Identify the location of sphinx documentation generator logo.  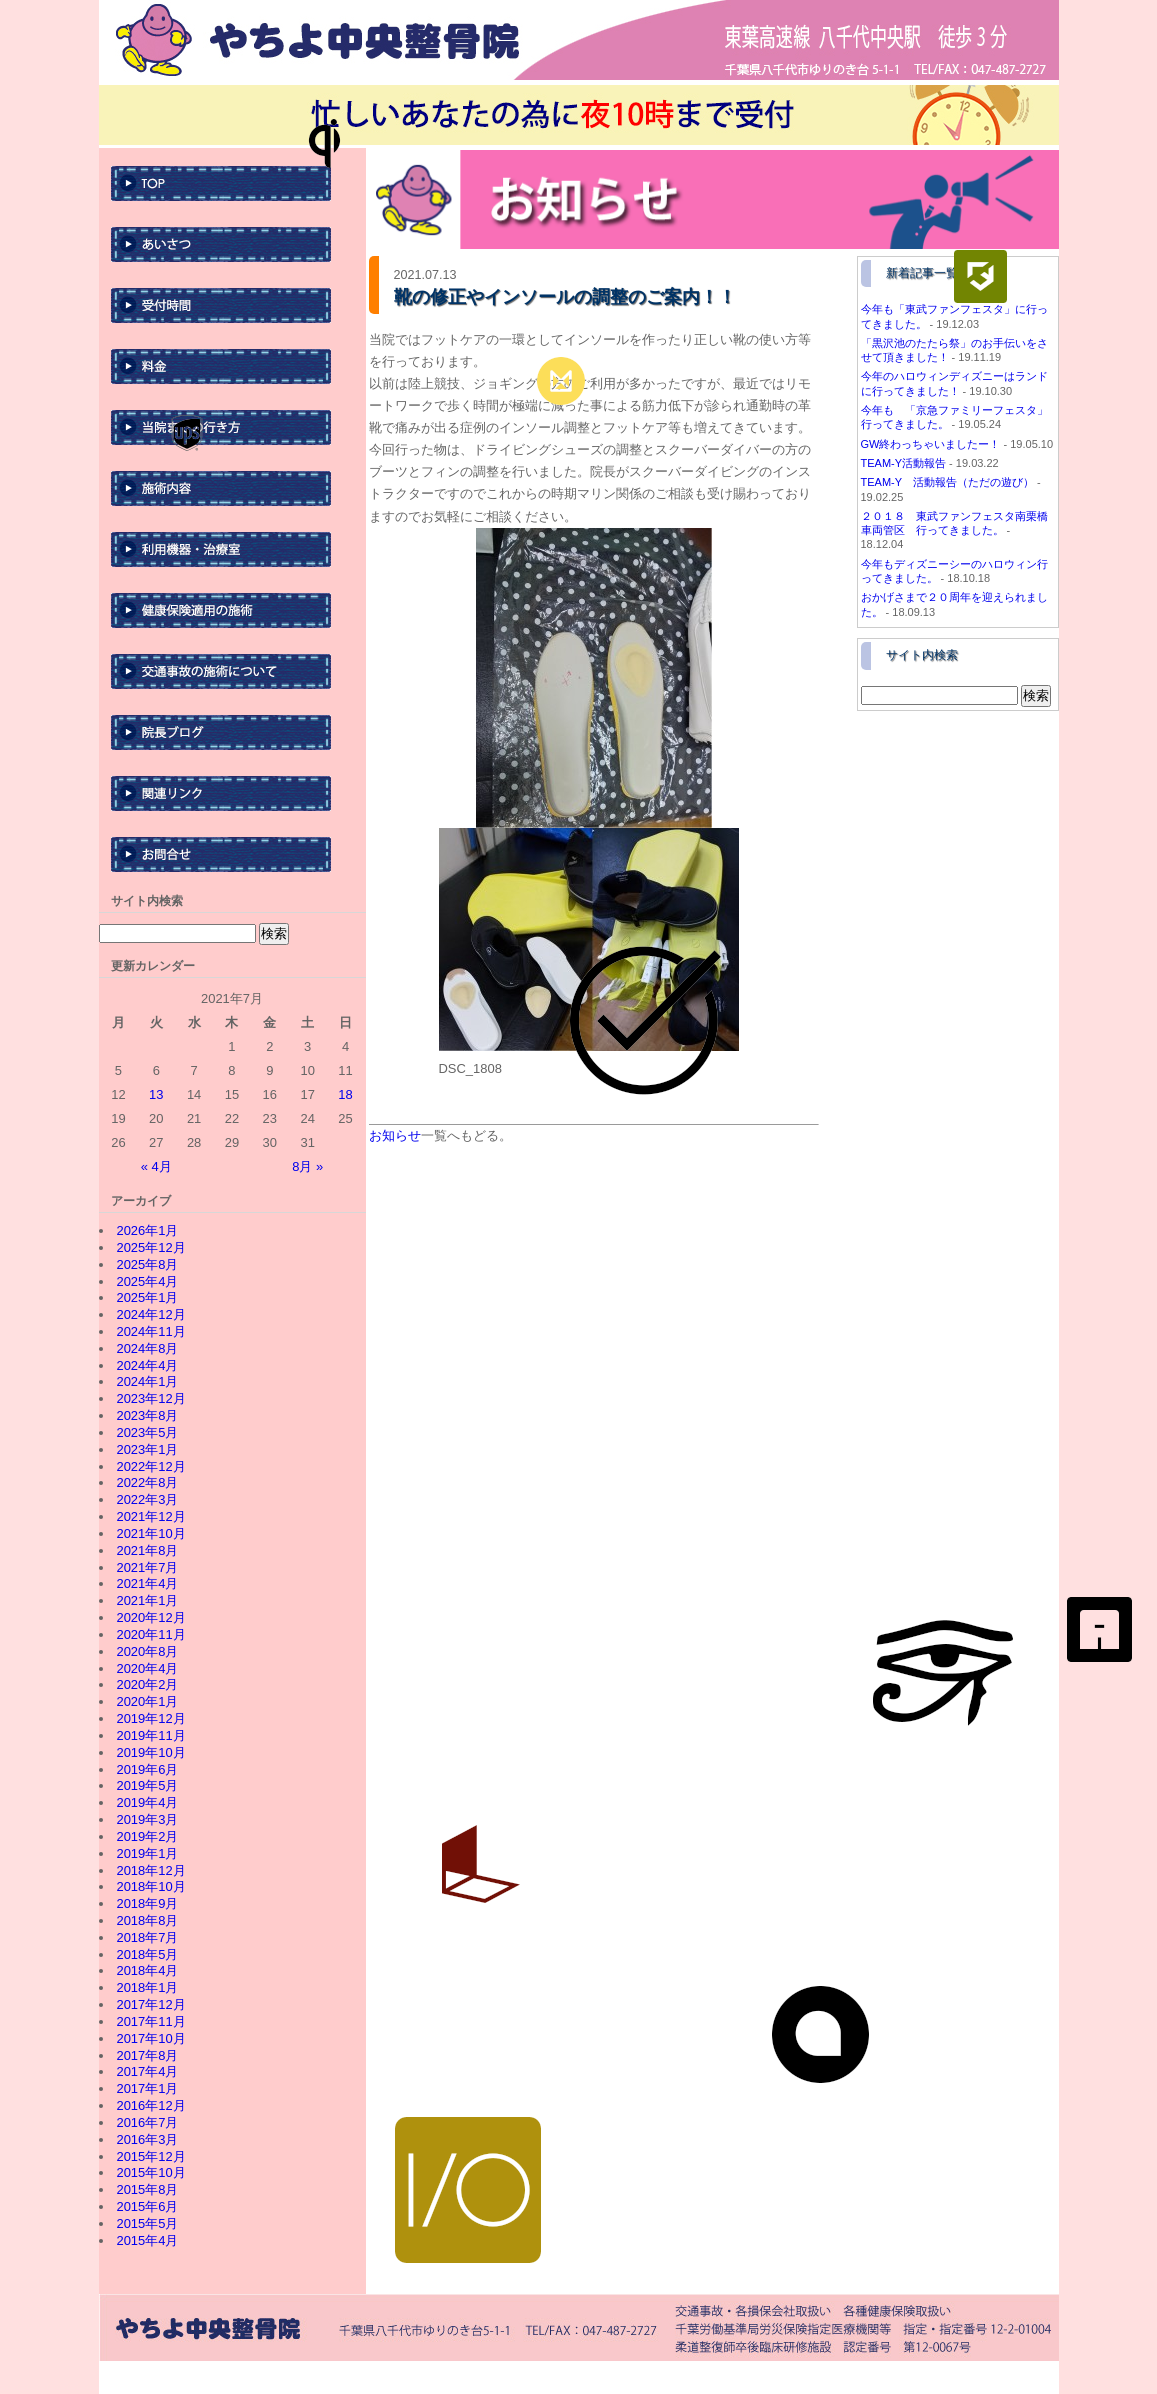
(943, 1673).